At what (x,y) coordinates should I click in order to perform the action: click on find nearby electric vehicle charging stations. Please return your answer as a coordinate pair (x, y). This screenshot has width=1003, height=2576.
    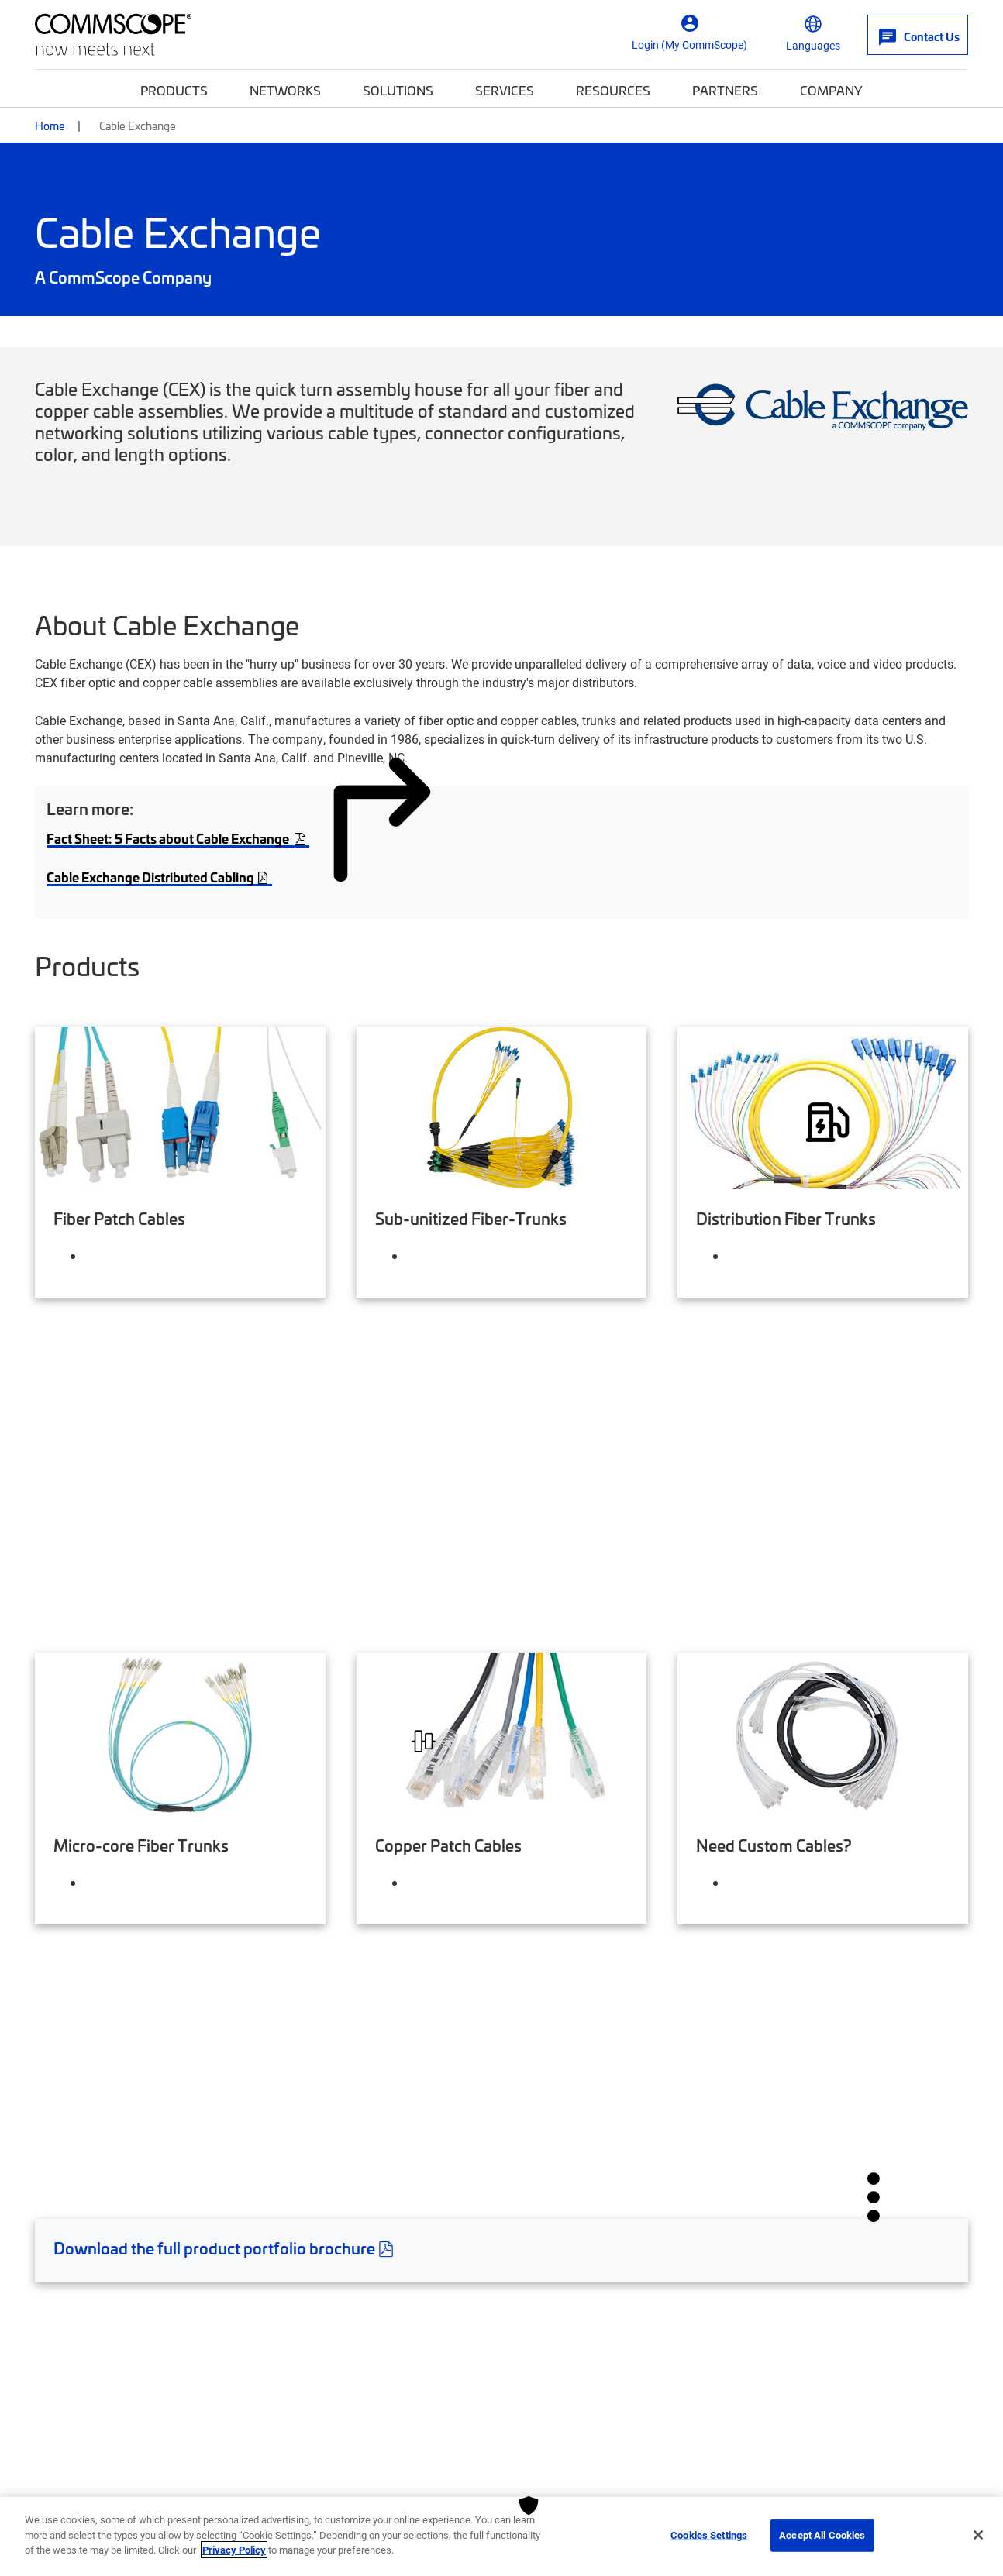
    Looking at the image, I should click on (827, 1122).